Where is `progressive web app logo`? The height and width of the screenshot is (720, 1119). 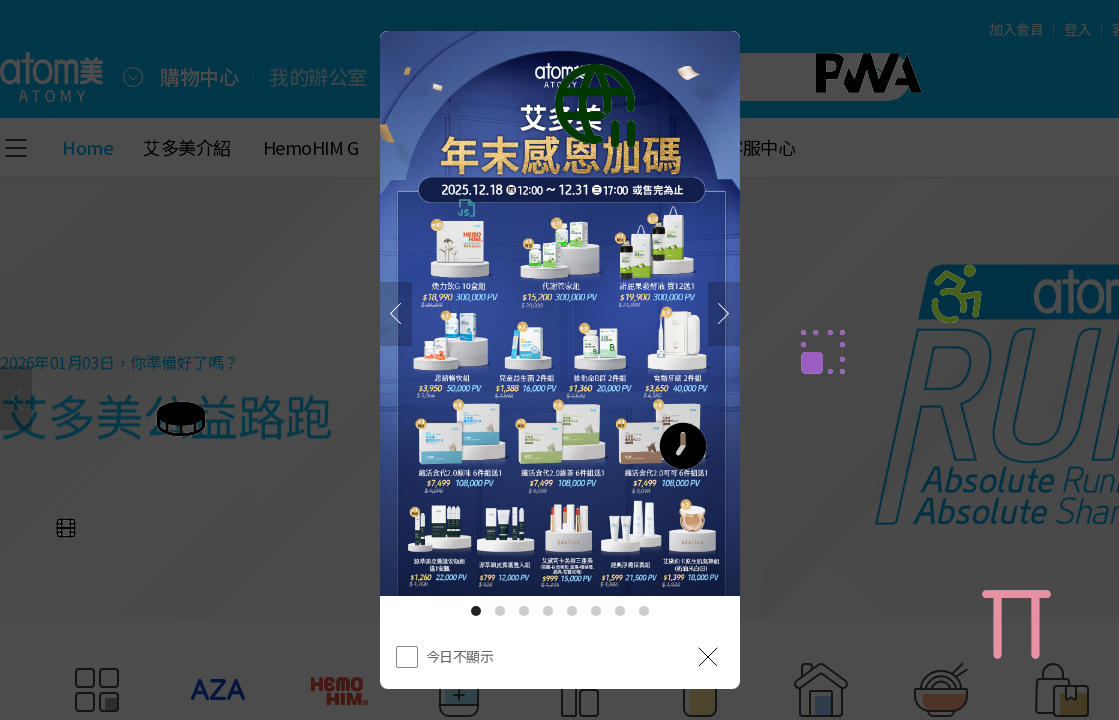 progressive web app logo is located at coordinates (869, 73).